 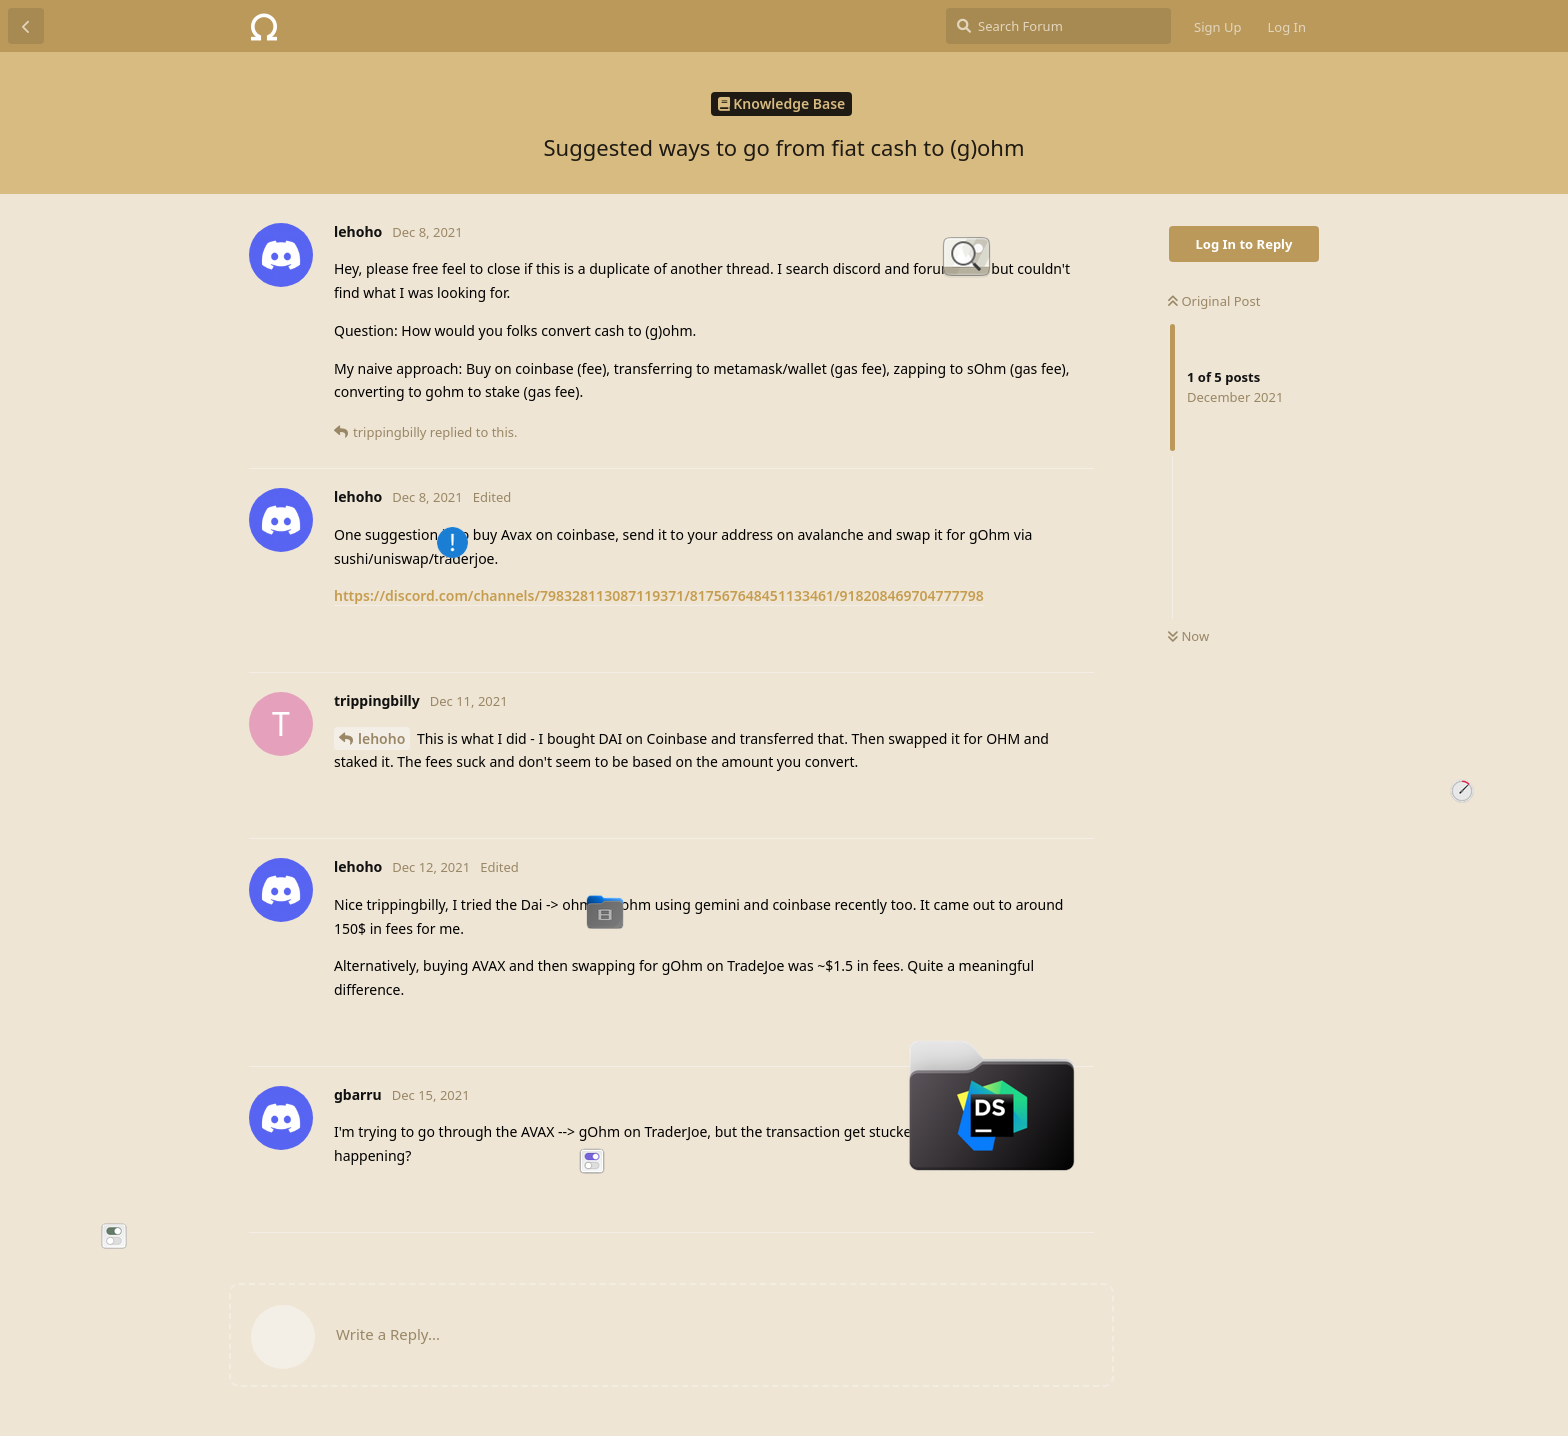 I want to click on open gnome tweaks settings, so click(x=592, y=1161).